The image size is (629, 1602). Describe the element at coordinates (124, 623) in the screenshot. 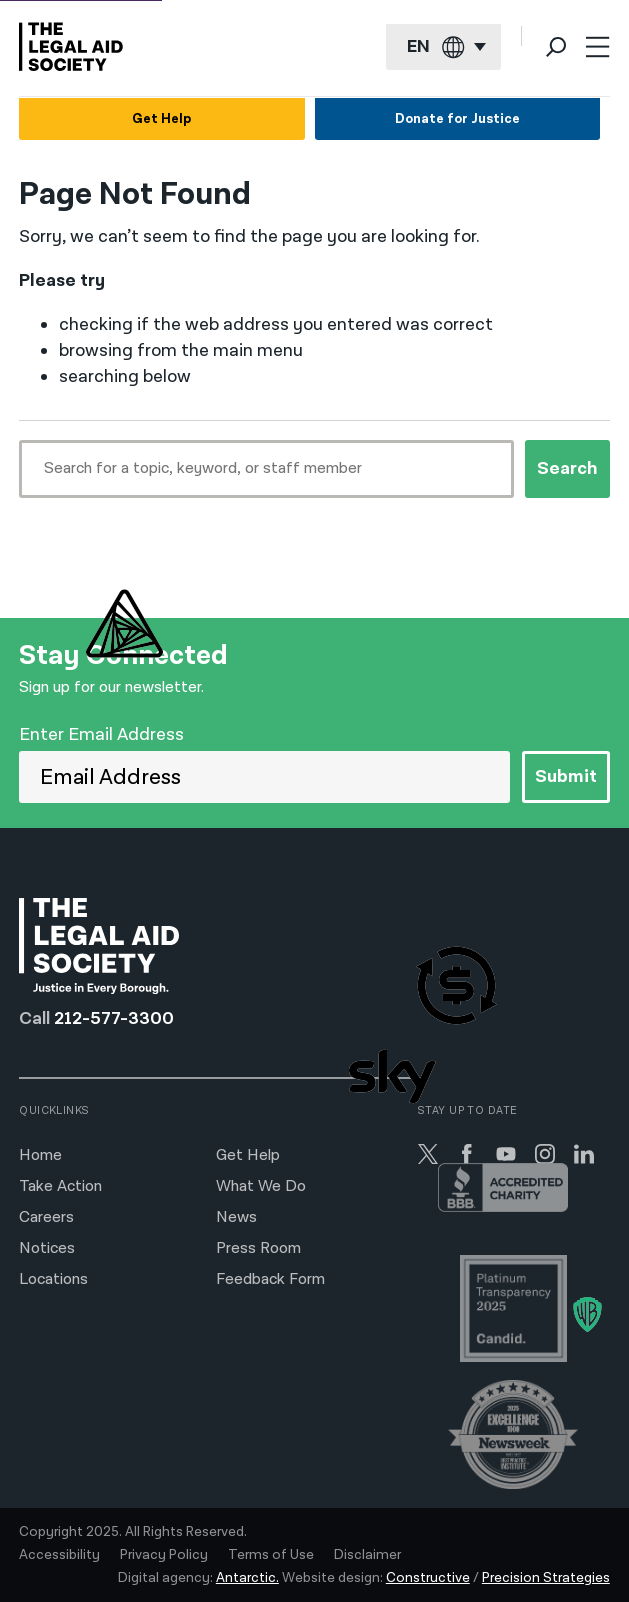

I see `open the Affine app` at that location.